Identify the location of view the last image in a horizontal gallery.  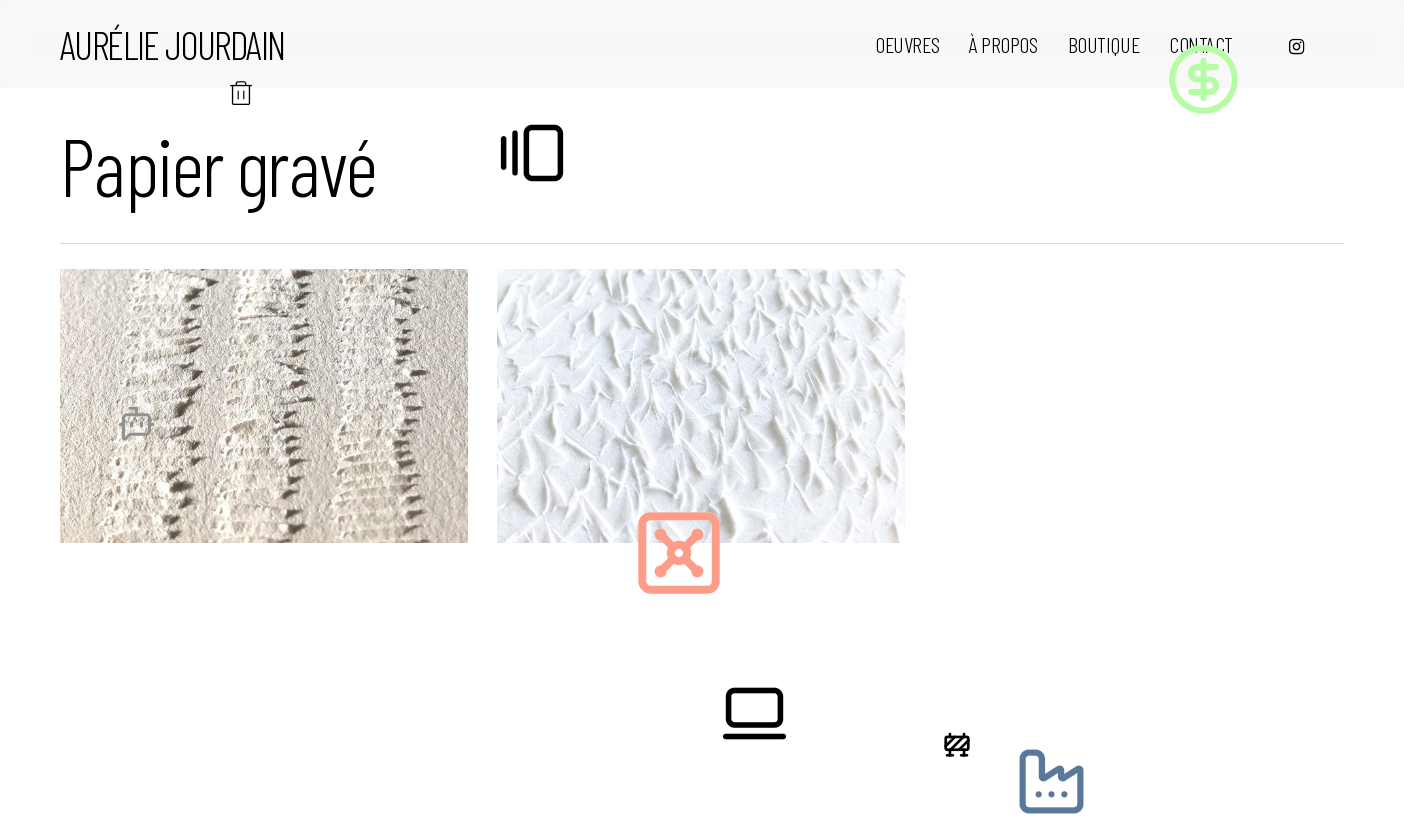
(532, 153).